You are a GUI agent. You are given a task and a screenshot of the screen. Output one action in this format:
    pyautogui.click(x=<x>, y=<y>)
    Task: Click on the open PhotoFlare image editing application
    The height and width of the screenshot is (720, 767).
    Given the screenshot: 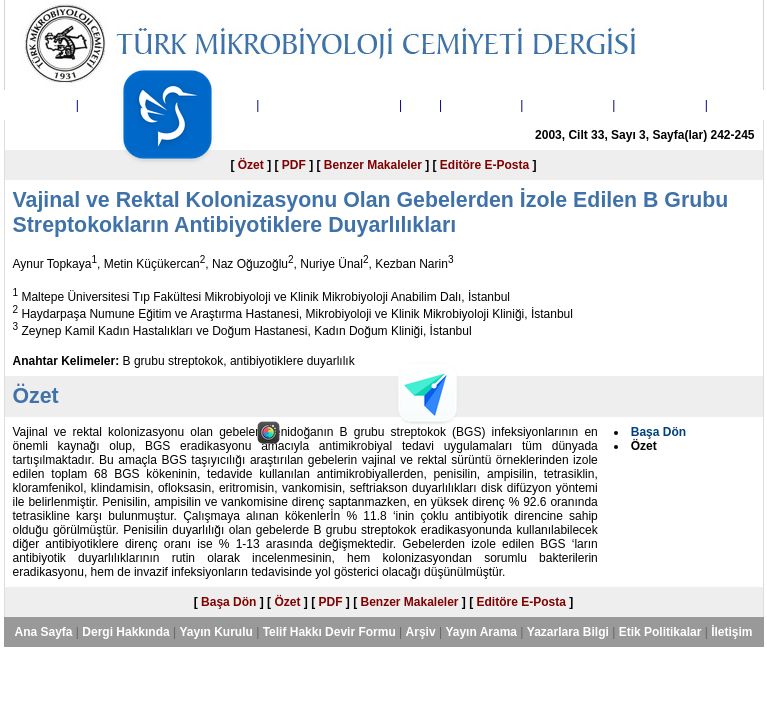 What is the action you would take?
    pyautogui.click(x=268, y=432)
    